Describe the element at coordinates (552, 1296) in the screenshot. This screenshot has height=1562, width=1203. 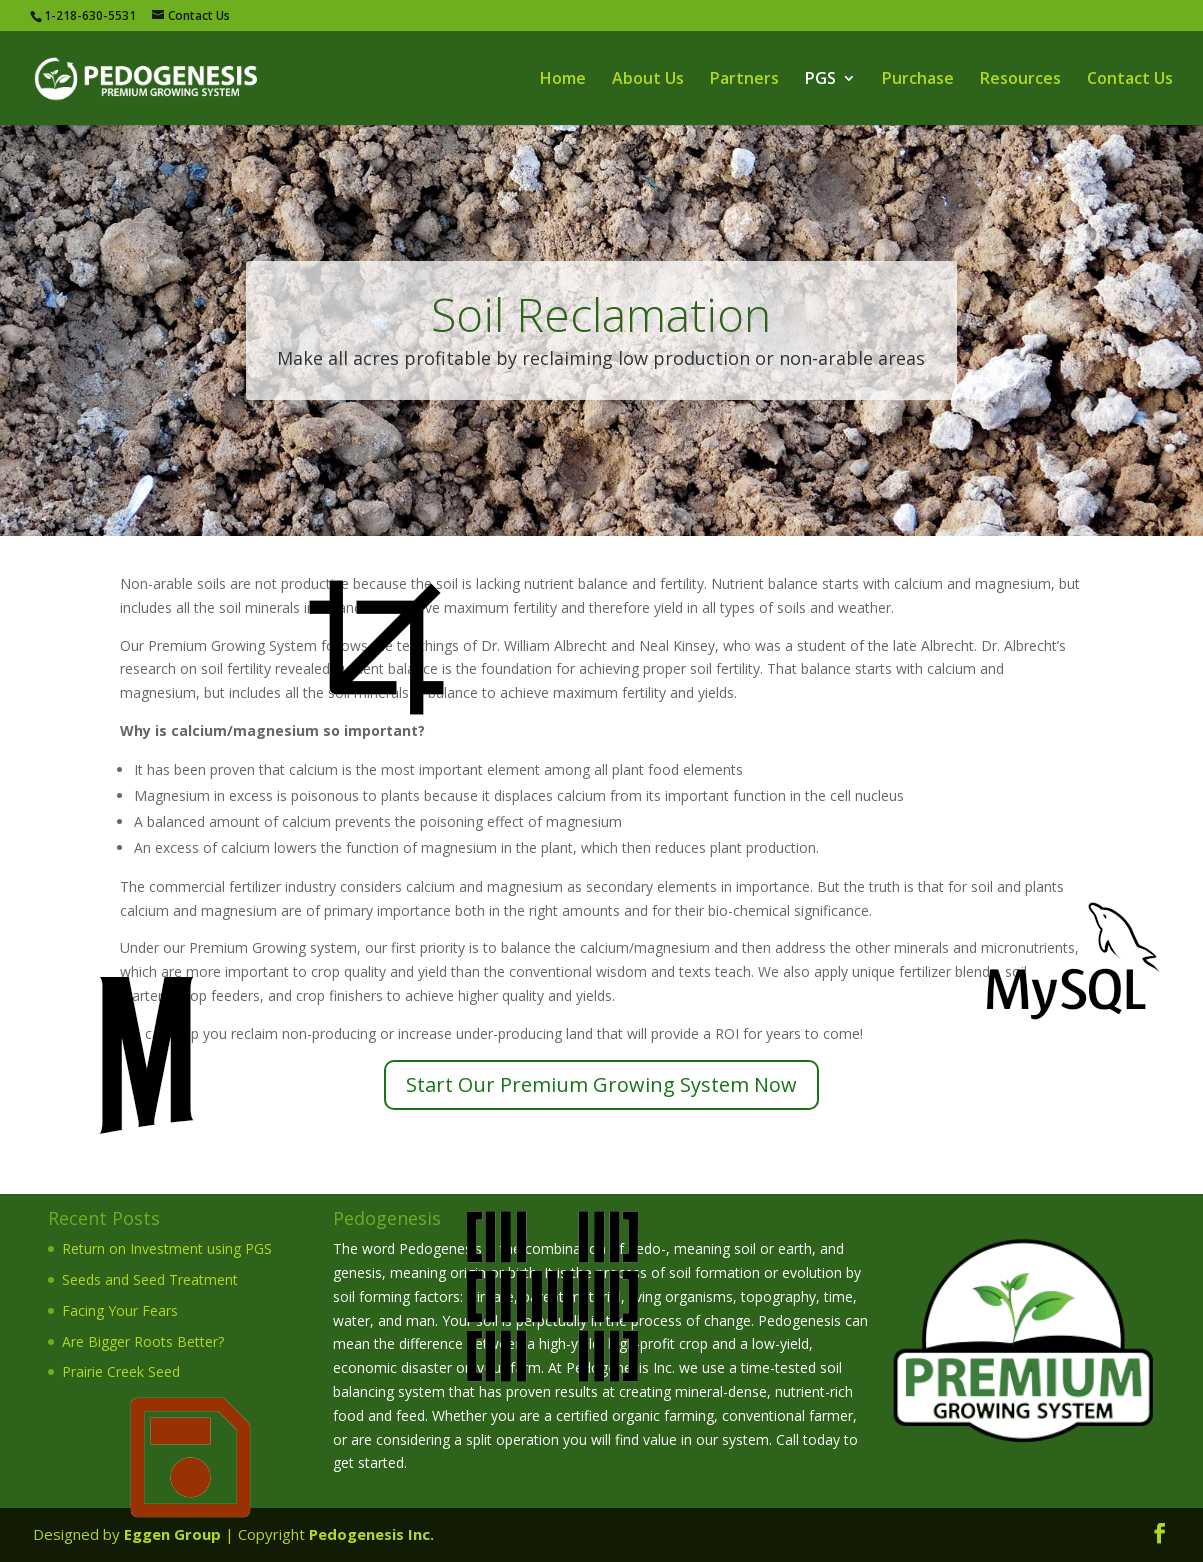
I see `launch htop system monitoring application` at that location.